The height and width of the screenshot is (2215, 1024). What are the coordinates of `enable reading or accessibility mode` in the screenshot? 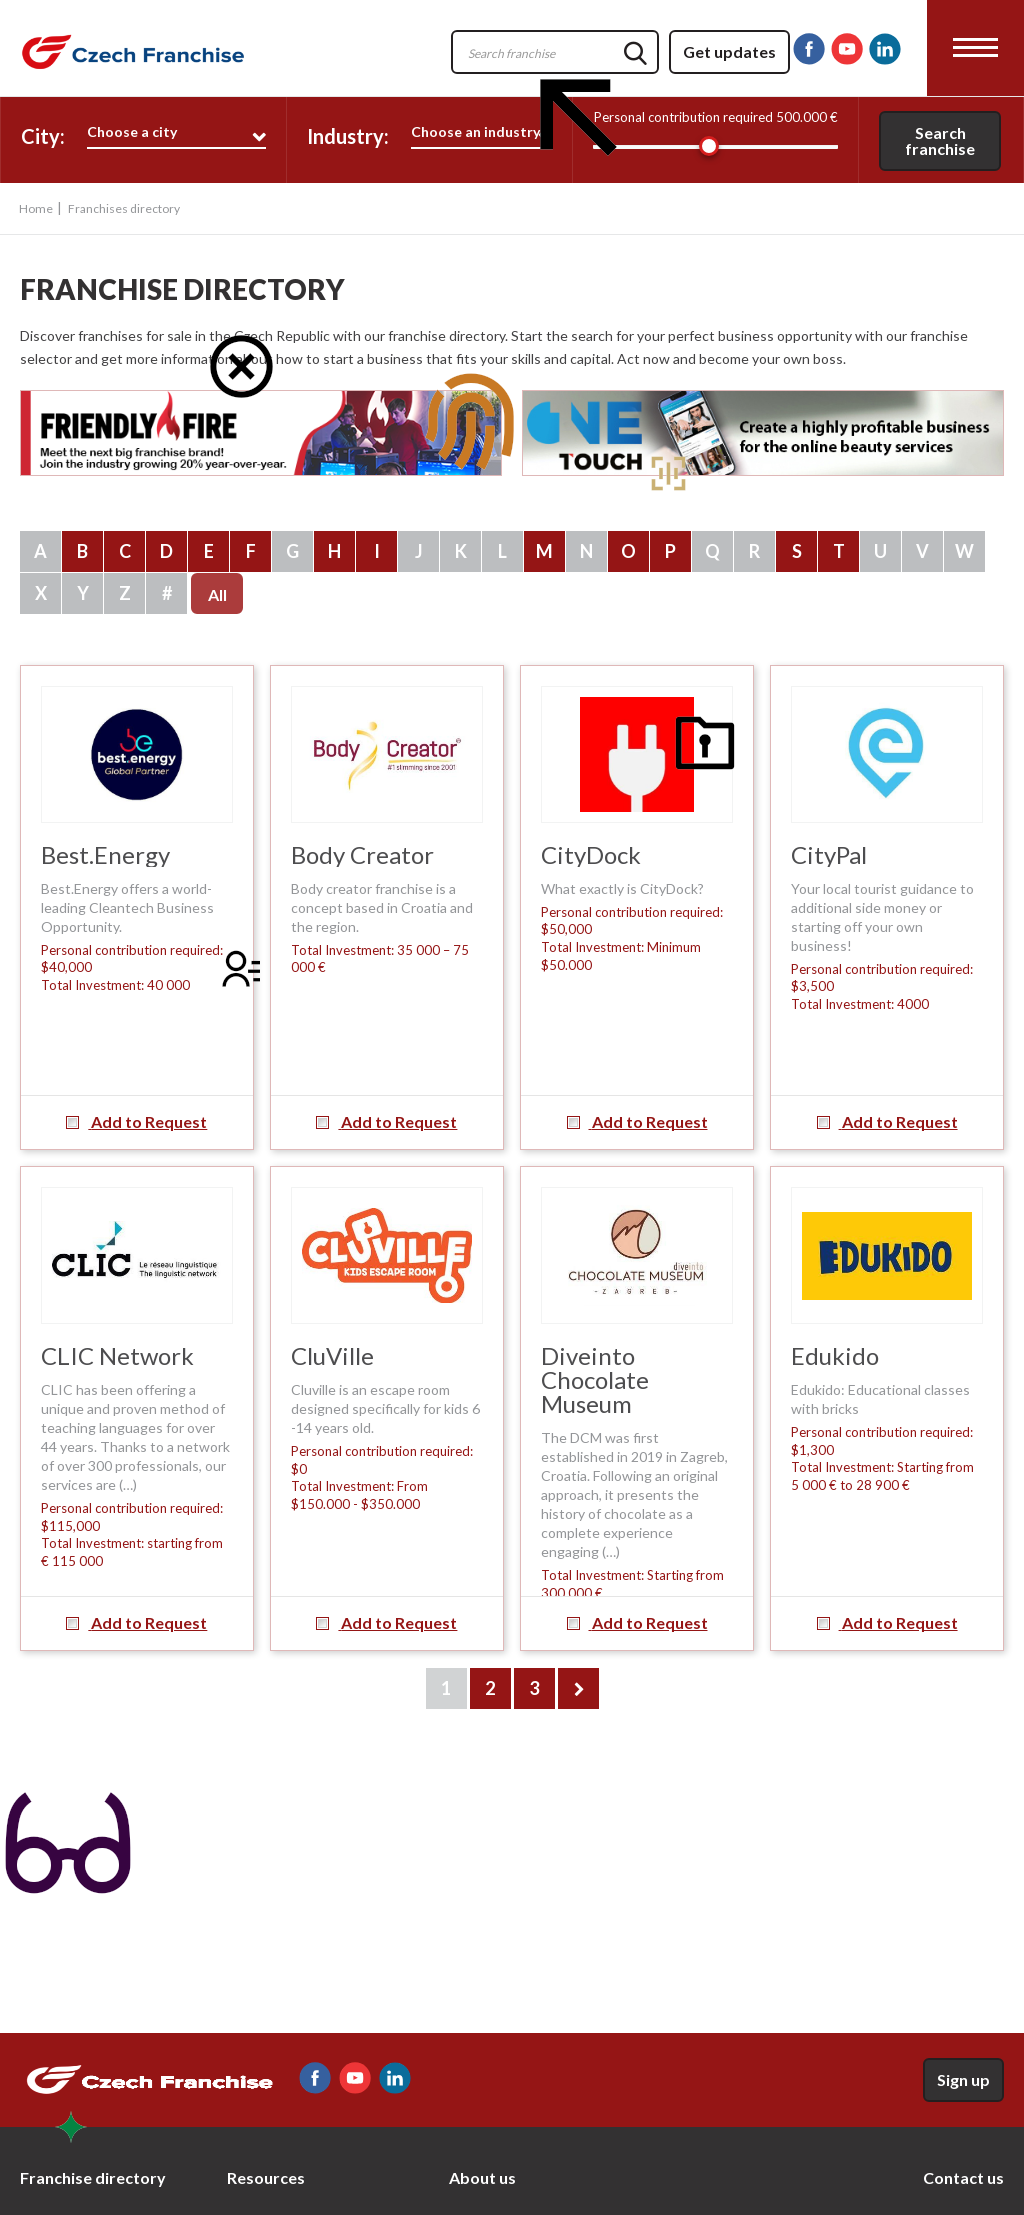 It's located at (68, 1848).